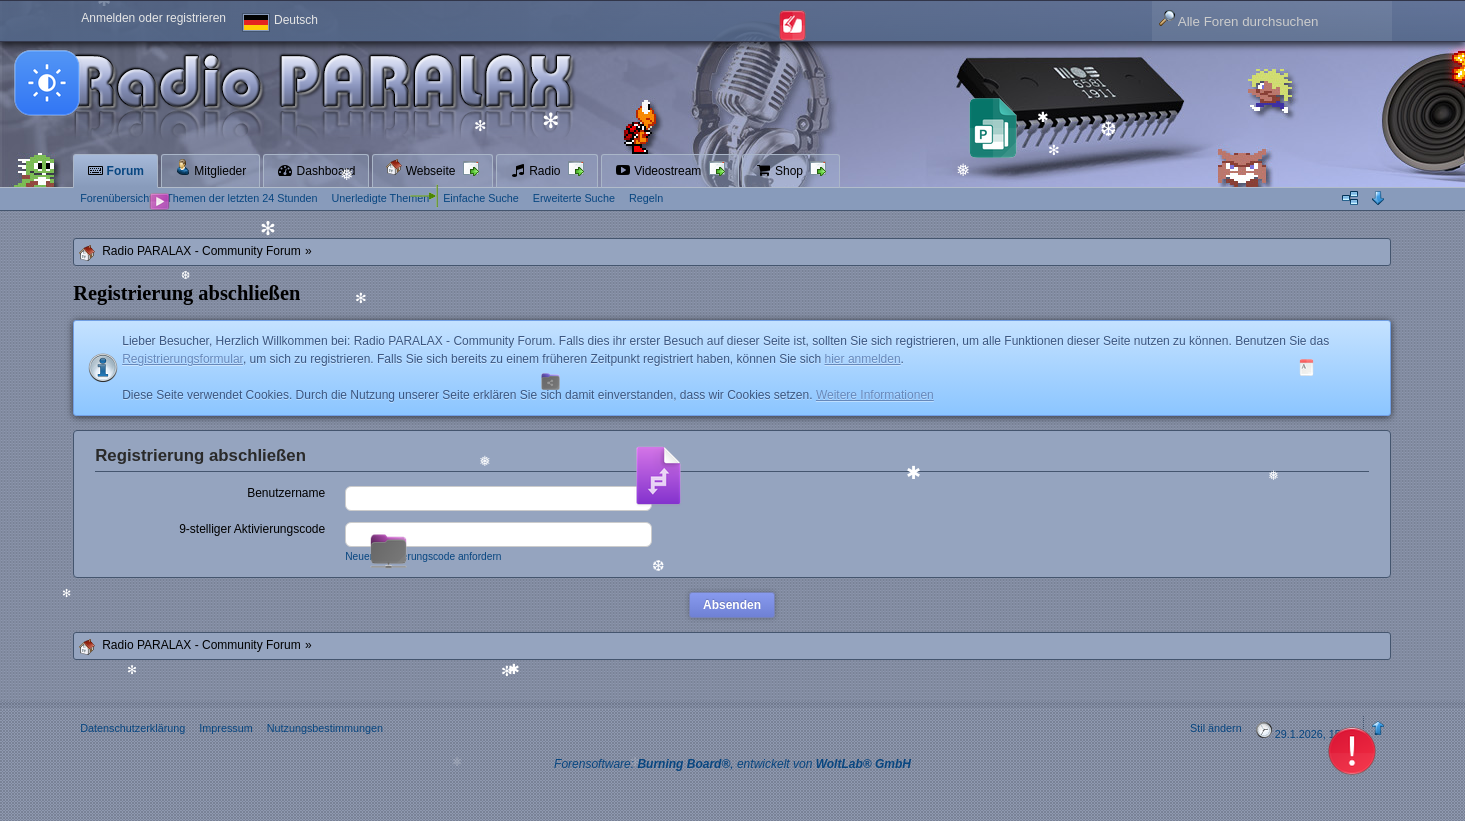 Image resolution: width=1465 pixels, height=821 pixels. I want to click on indicates an important alert or warning, so click(1352, 751).